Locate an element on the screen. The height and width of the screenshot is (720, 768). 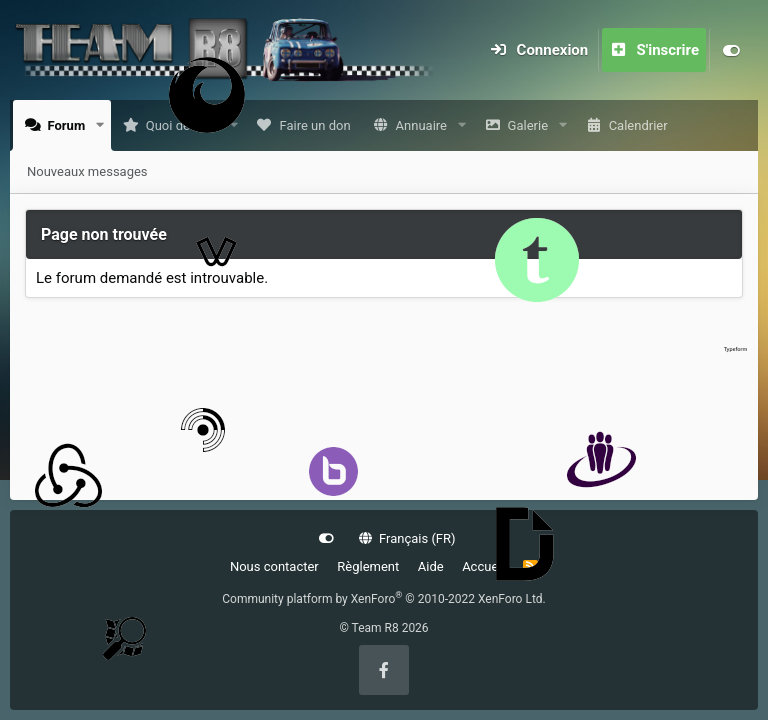
draugiem.lv social network logo is located at coordinates (601, 459).